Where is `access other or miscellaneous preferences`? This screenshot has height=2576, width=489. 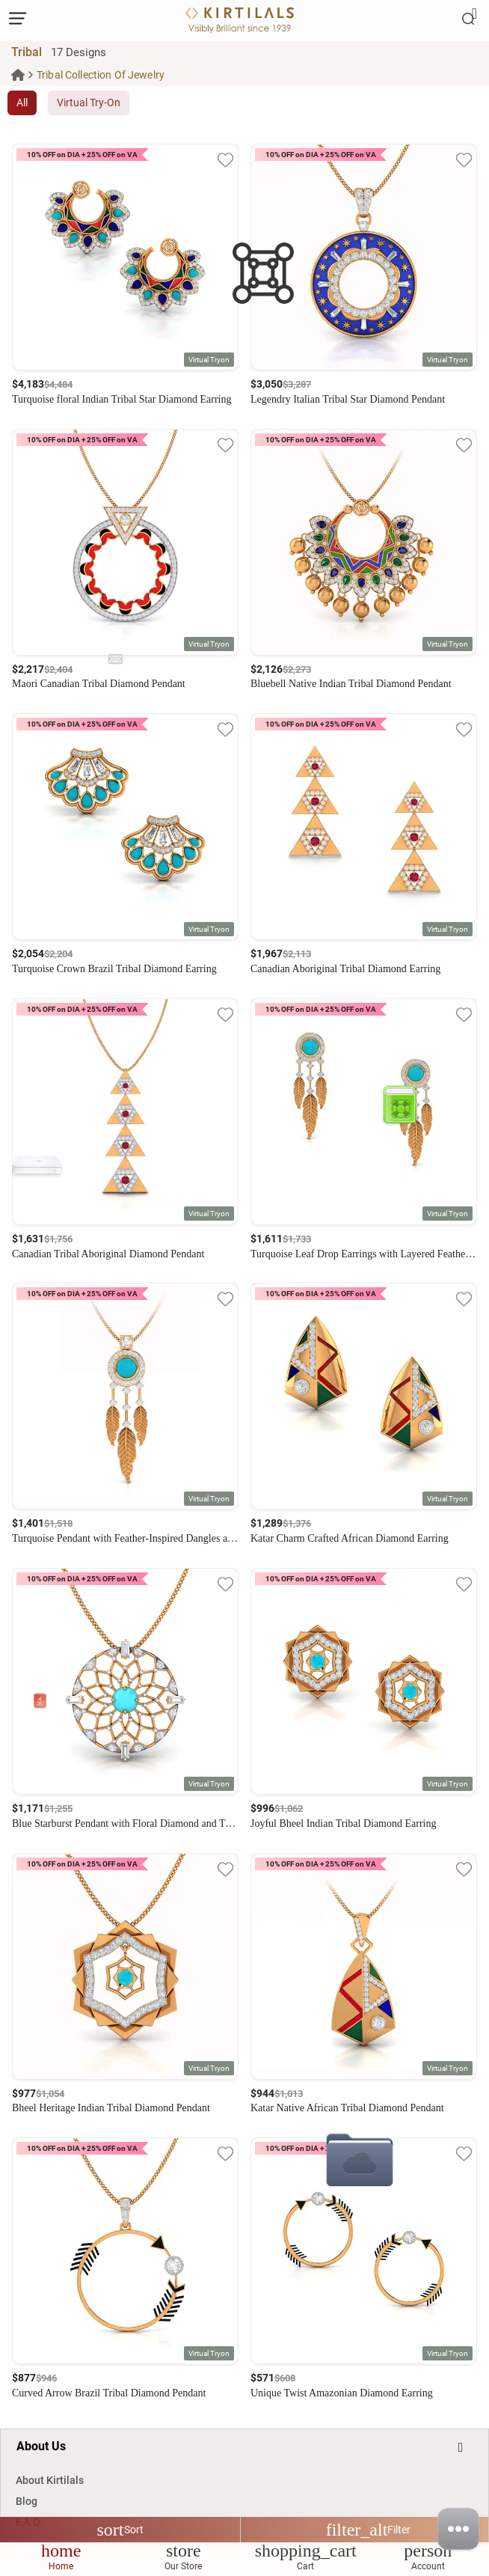 access other or miscellaneous preferences is located at coordinates (458, 2530).